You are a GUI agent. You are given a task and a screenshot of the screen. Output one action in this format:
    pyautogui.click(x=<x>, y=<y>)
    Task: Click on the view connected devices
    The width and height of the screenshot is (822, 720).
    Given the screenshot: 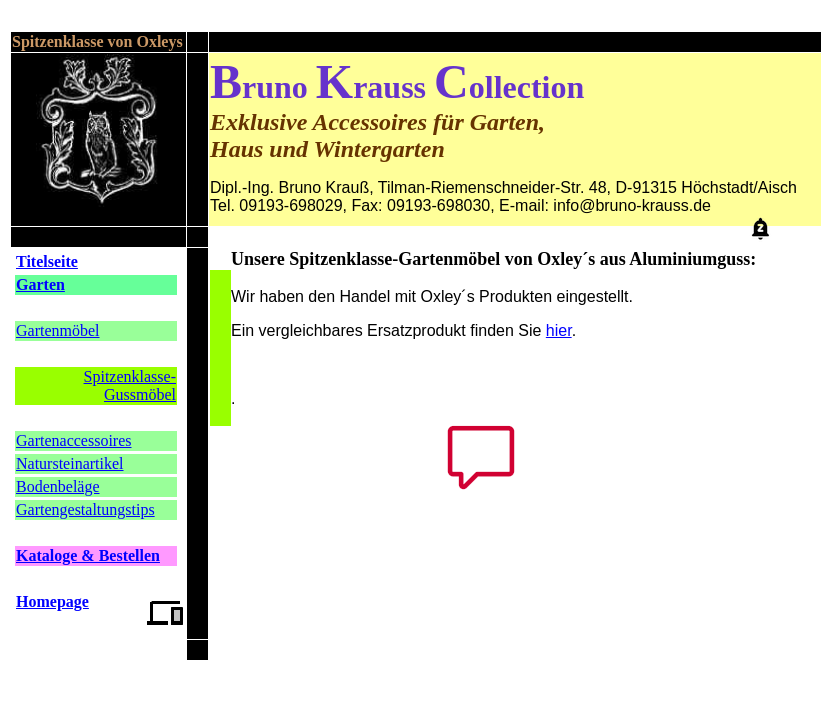 What is the action you would take?
    pyautogui.click(x=165, y=613)
    